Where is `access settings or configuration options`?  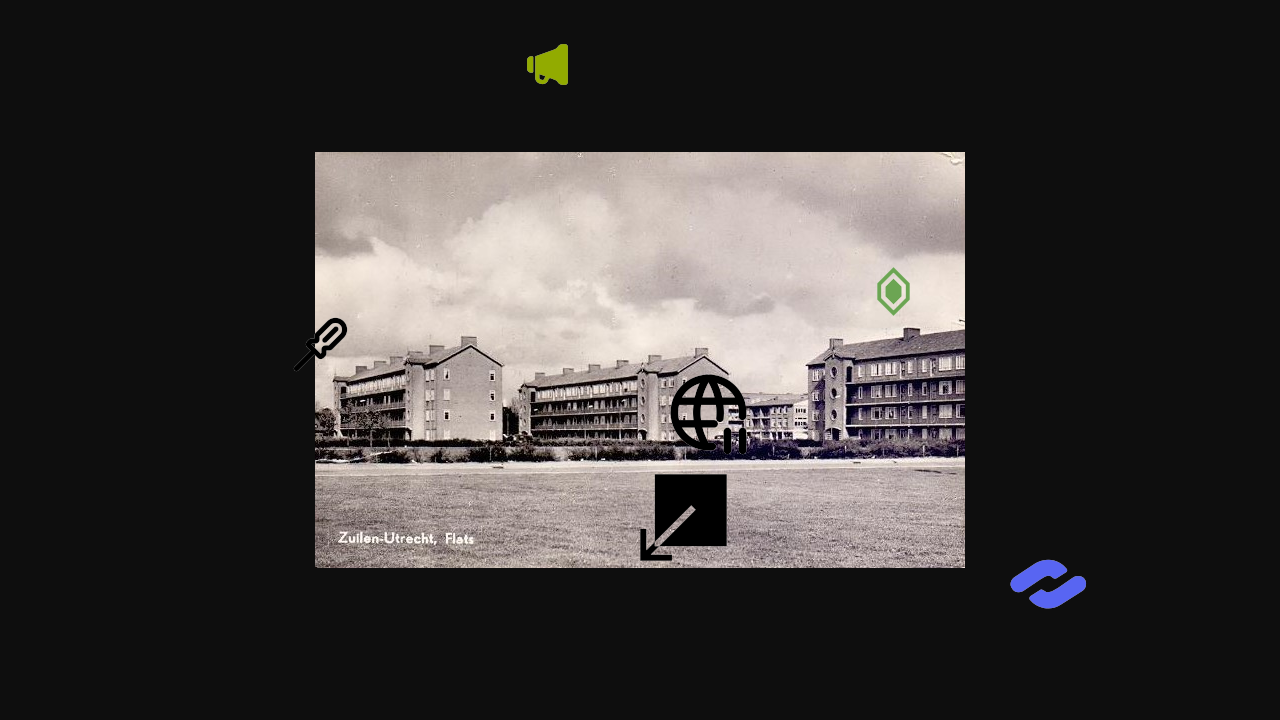 access settings or configuration options is located at coordinates (320, 344).